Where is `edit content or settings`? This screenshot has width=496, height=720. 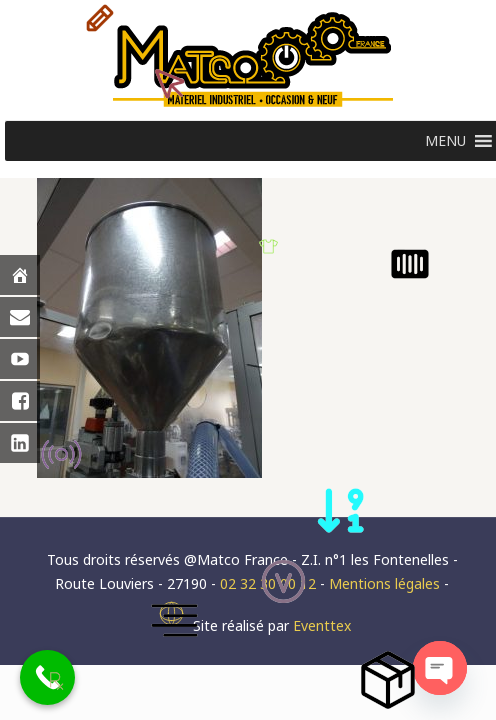 edit content or settings is located at coordinates (99, 18).